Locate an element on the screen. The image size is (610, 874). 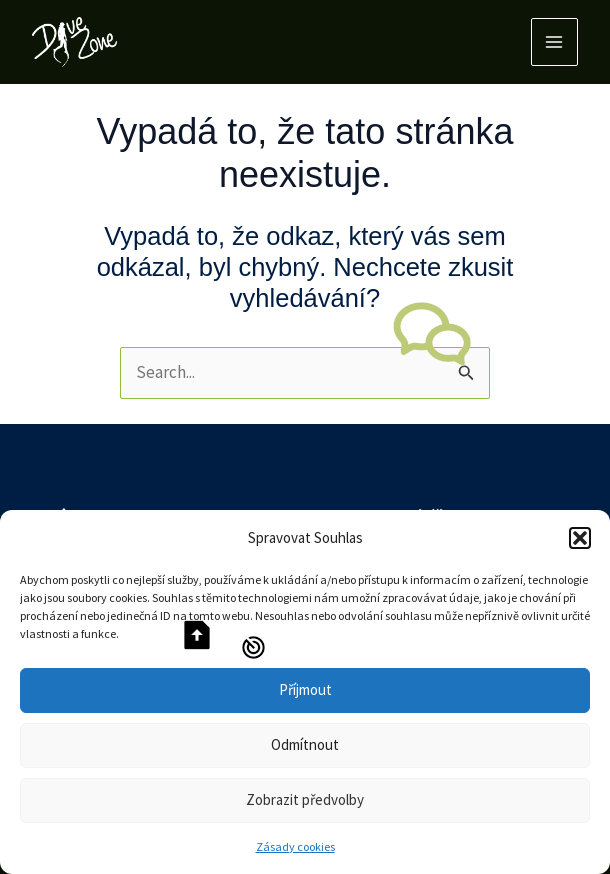
scan a QR code or barcode is located at coordinates (253, 647).